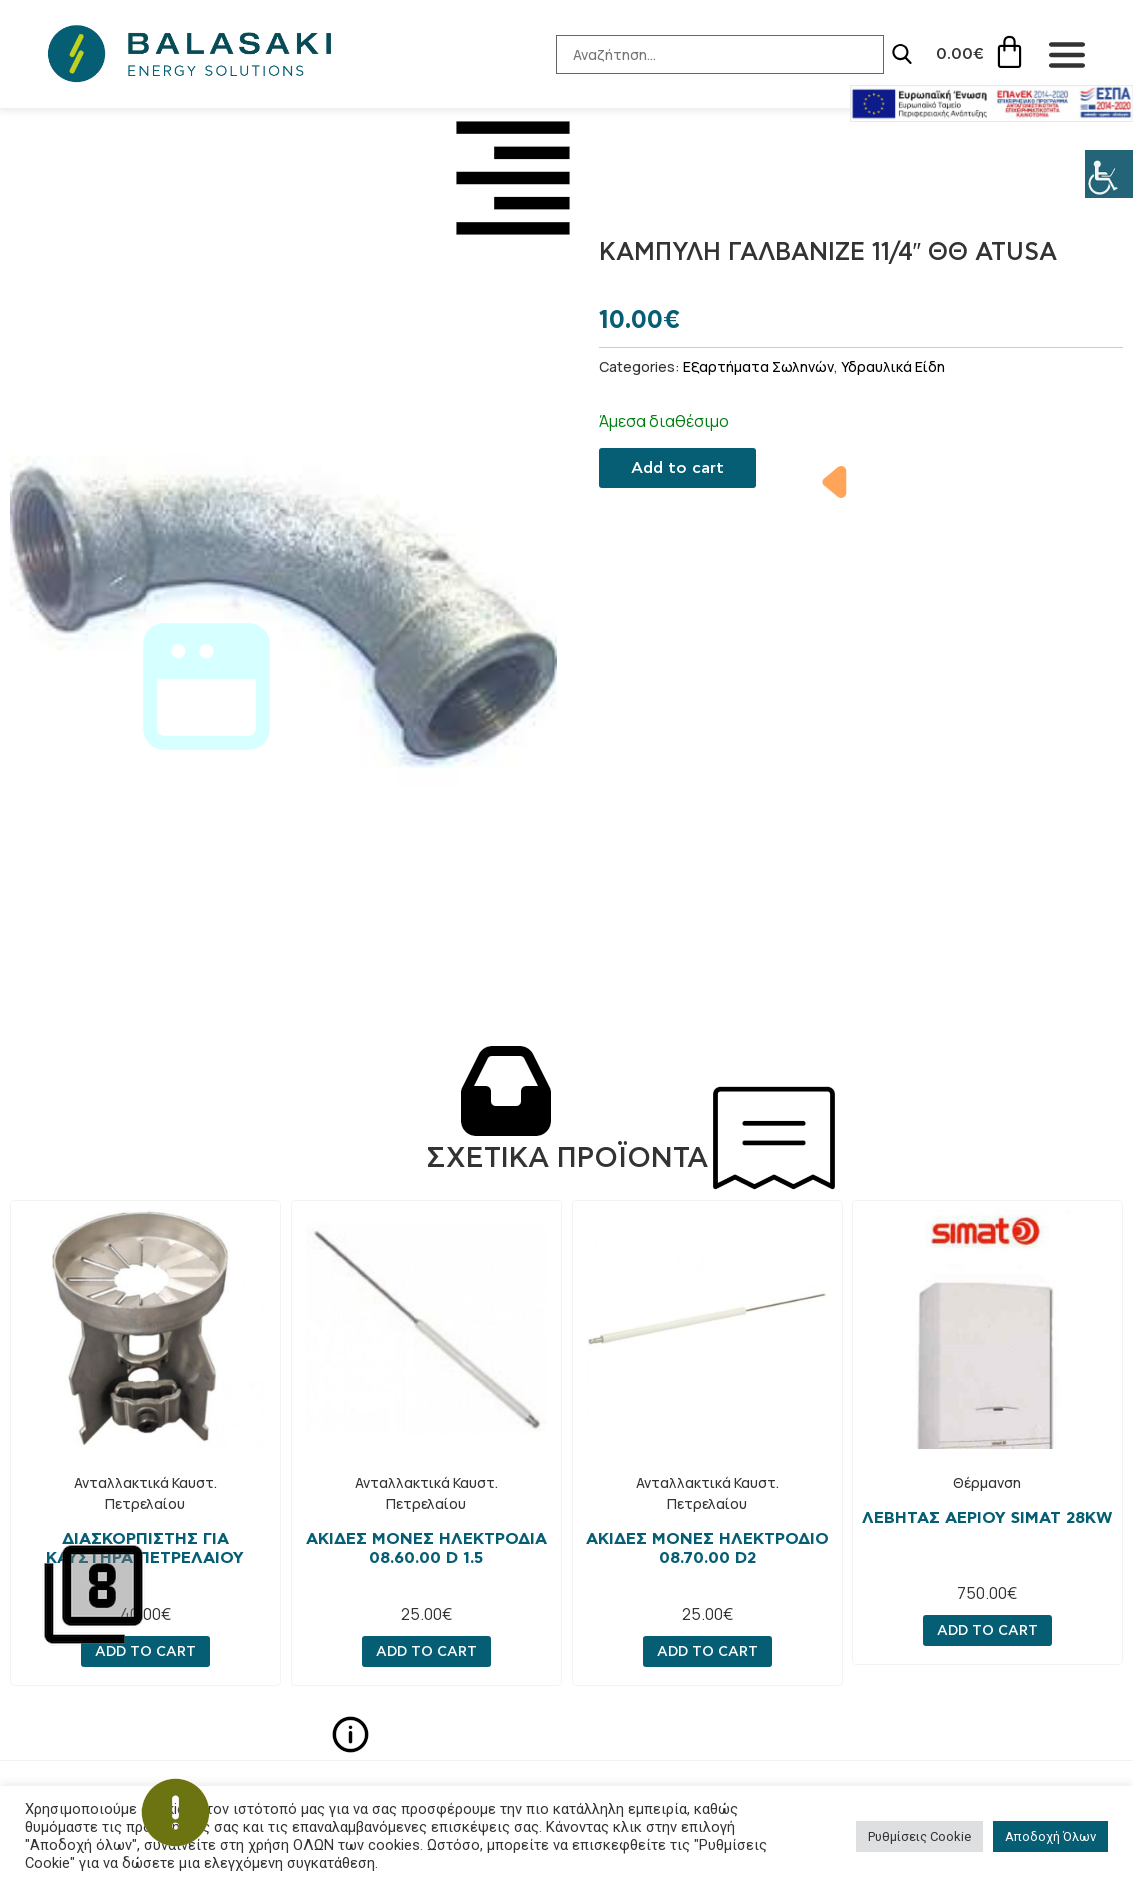  I want to click on indicates an error or warning state, so click(175, 1812).